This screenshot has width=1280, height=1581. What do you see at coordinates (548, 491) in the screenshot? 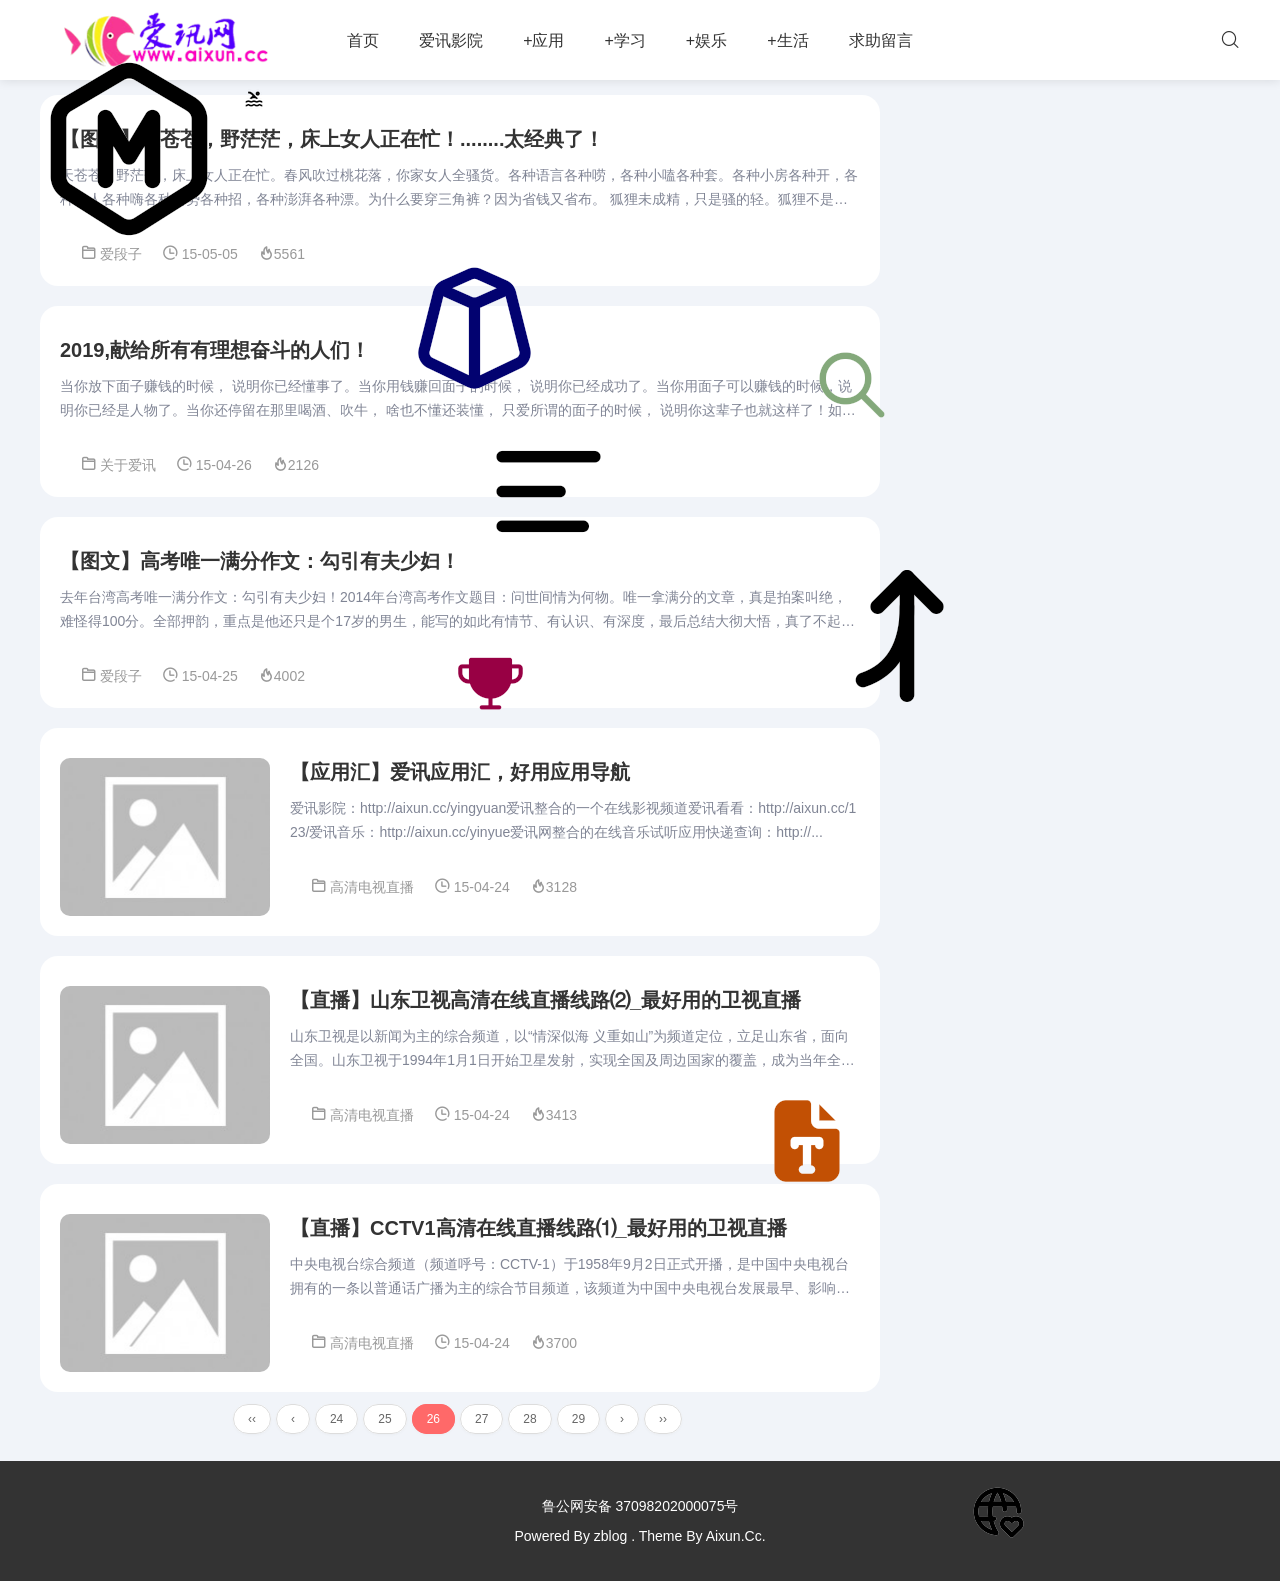
I see `align text to the left` at bounding box center [548, 491].